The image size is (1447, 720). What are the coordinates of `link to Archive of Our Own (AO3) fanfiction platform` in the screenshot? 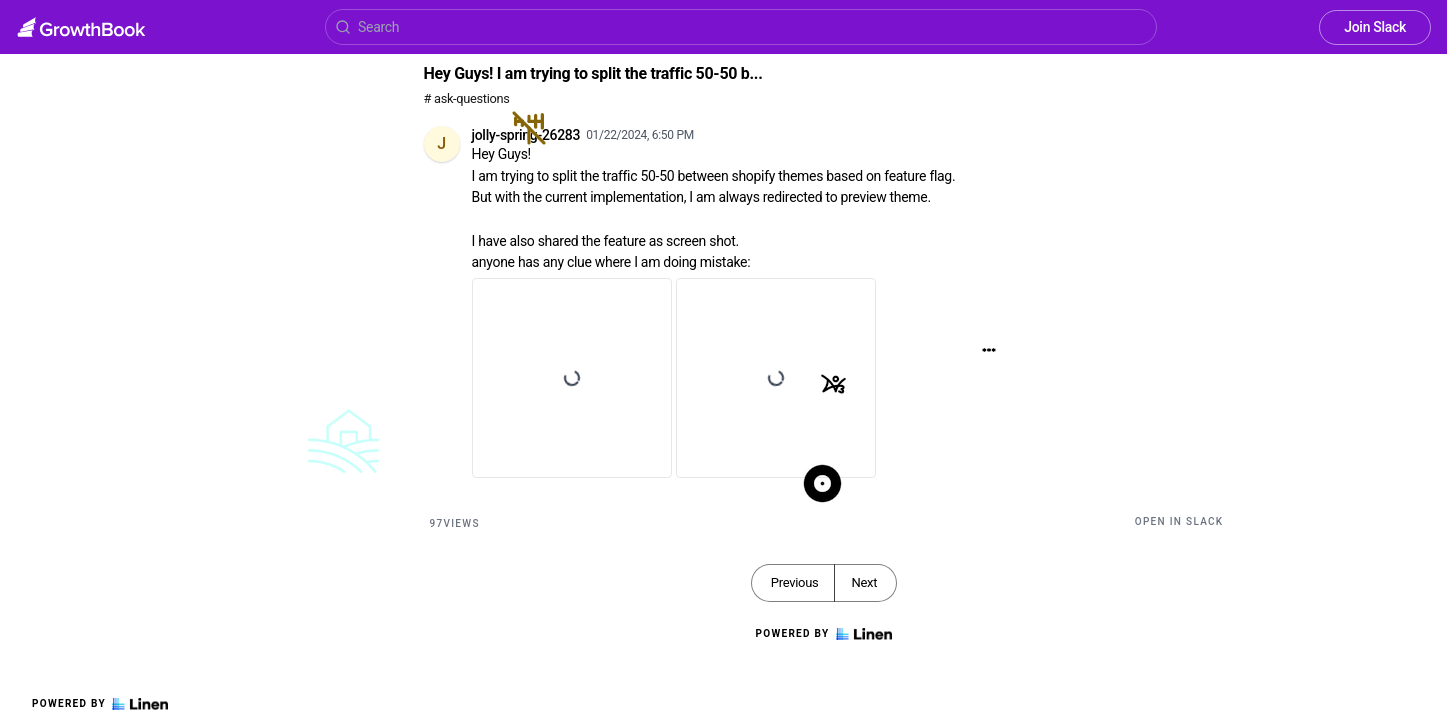 It's located at (833, 383).